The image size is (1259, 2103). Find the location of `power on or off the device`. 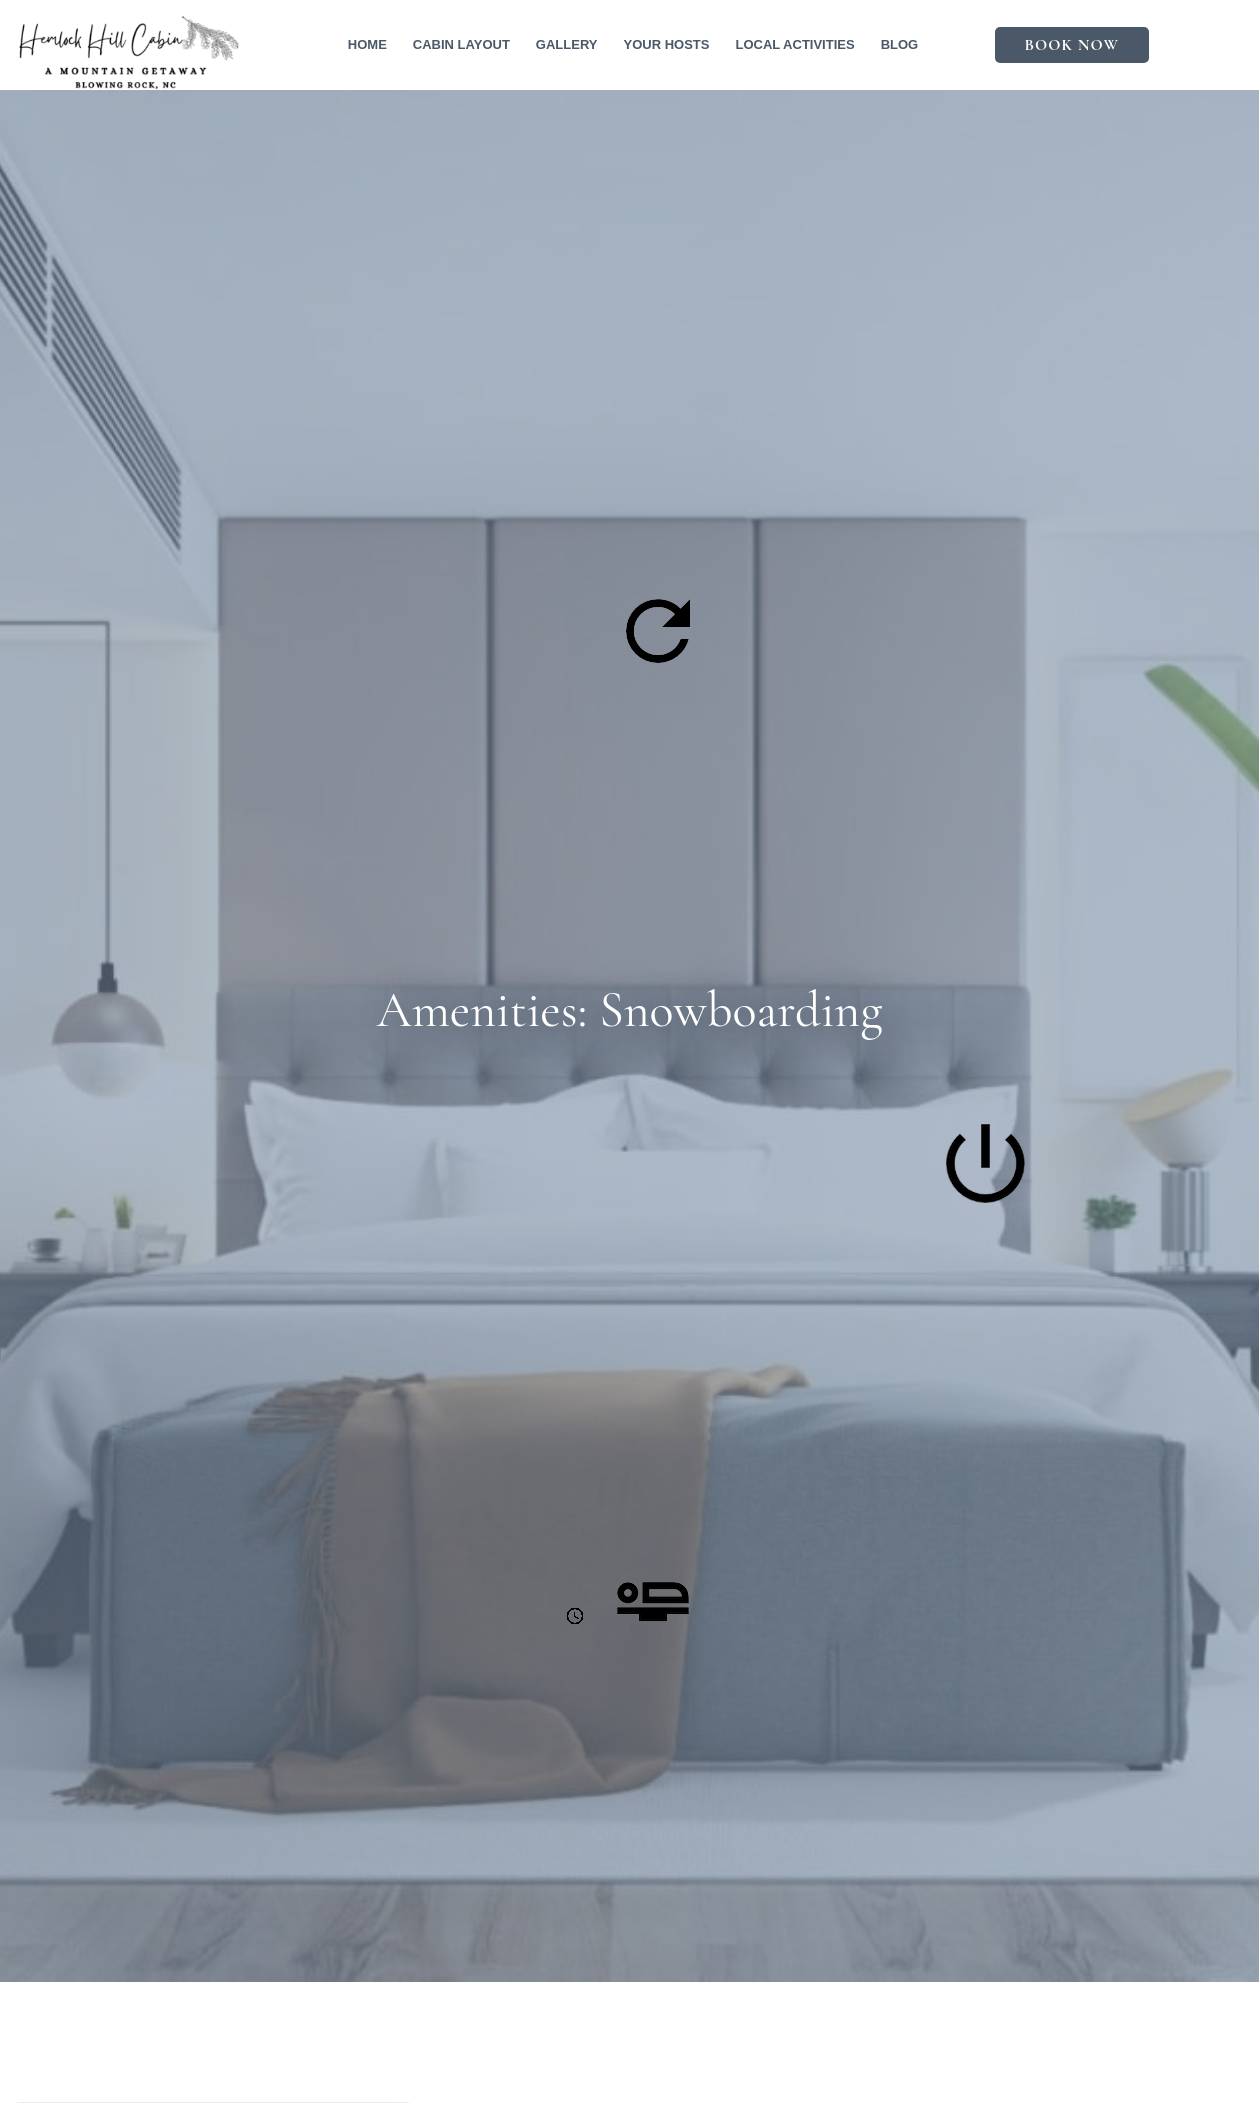

power on or off the device is located at coordinates (985, 1163).